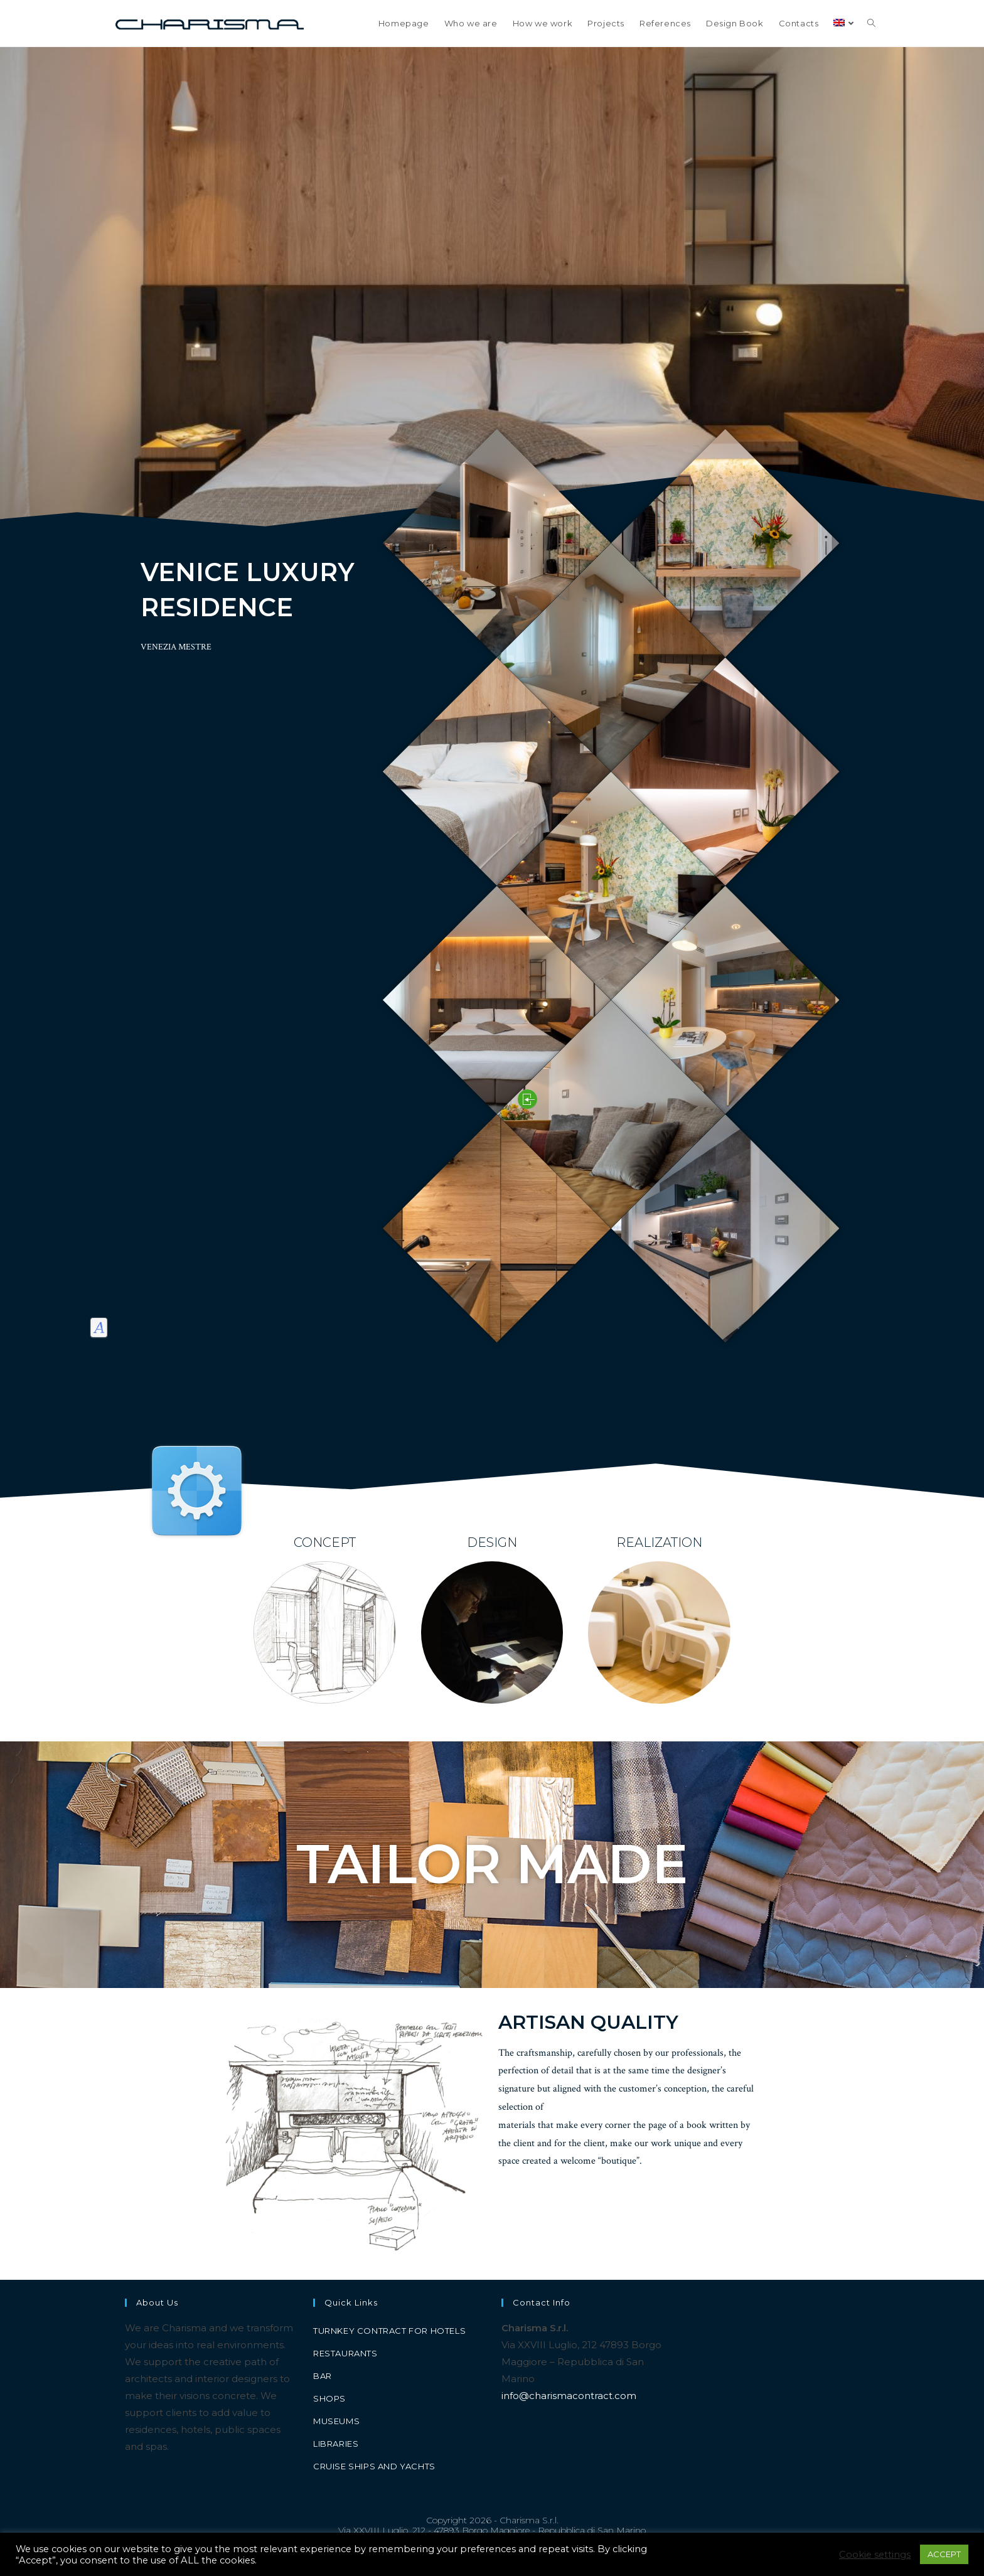  I want to click on windows executable file type indicator, so click(196, 1490).